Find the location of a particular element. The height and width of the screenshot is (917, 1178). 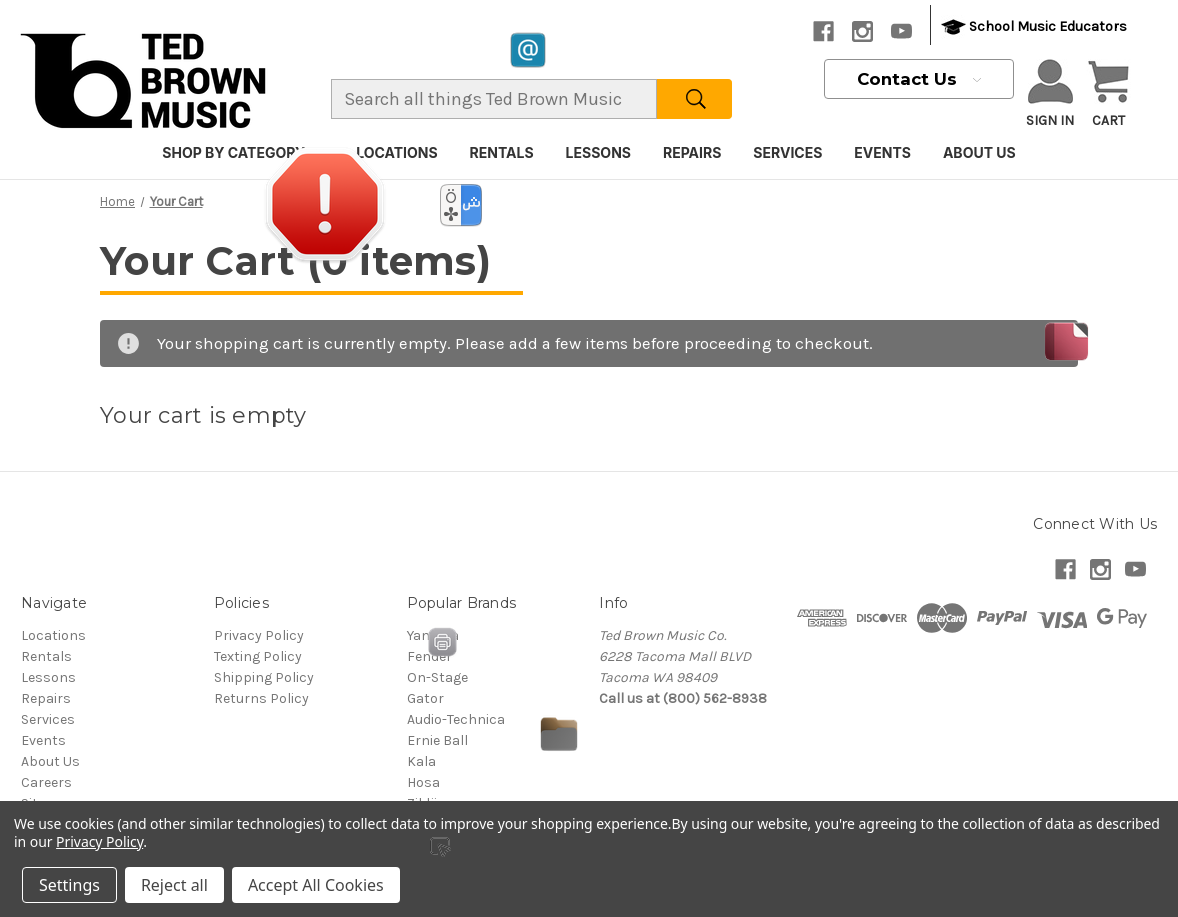

indicates a critical error or warning that requires attention is located at coordinates (325, 204).